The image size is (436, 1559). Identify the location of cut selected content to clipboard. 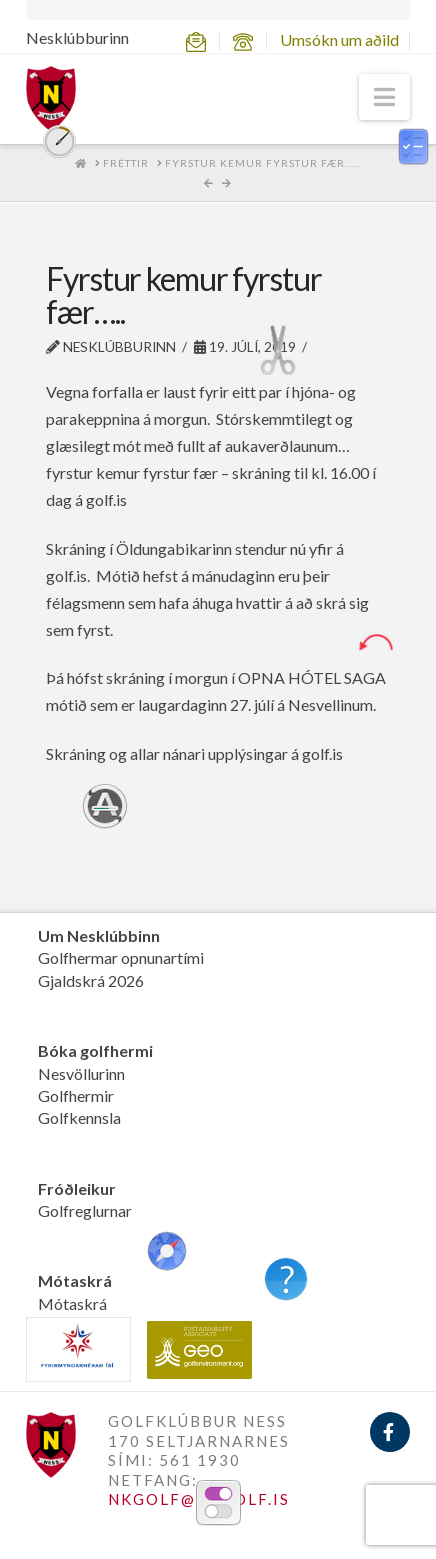
(278, 350).